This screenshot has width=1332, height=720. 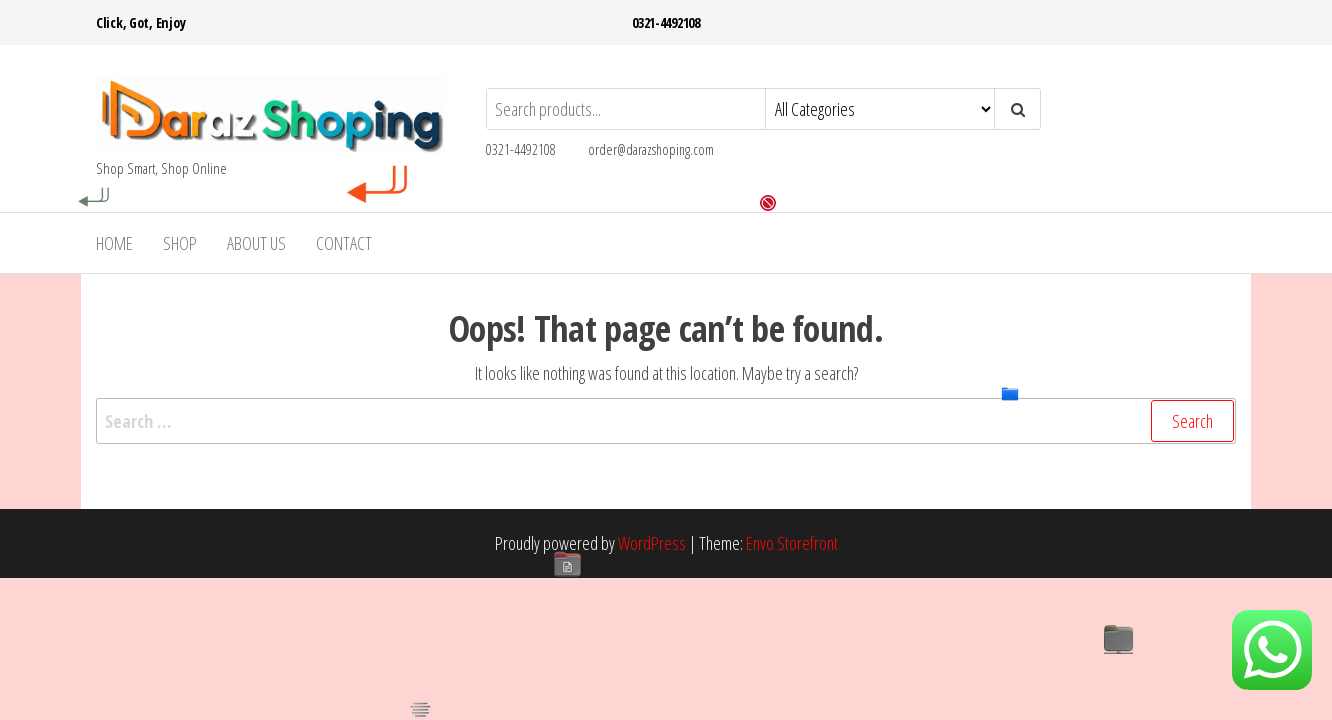 I want to click on open your documents folder, so click(x=567, y=563).